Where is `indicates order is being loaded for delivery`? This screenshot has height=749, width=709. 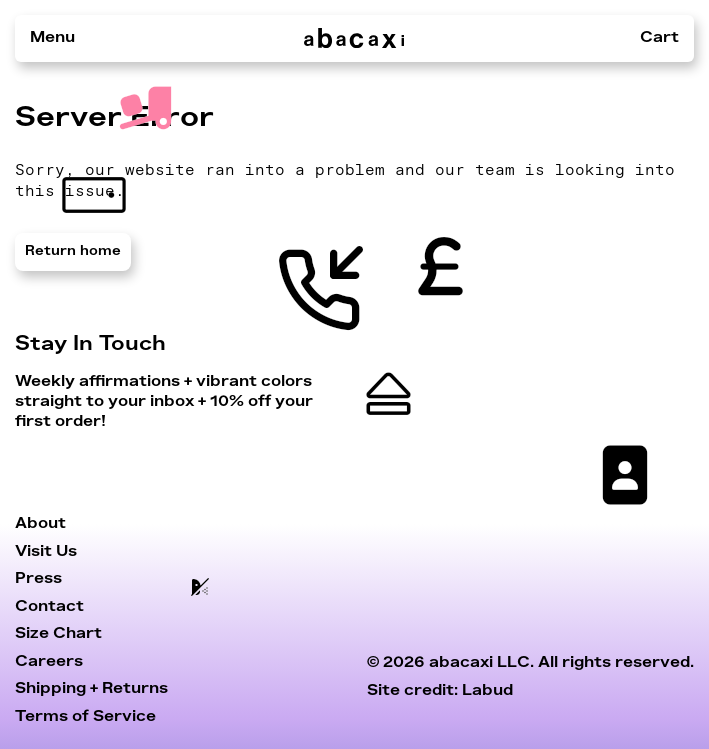 indicates order is being loaded for delivery is located at coordinates (145, 106).